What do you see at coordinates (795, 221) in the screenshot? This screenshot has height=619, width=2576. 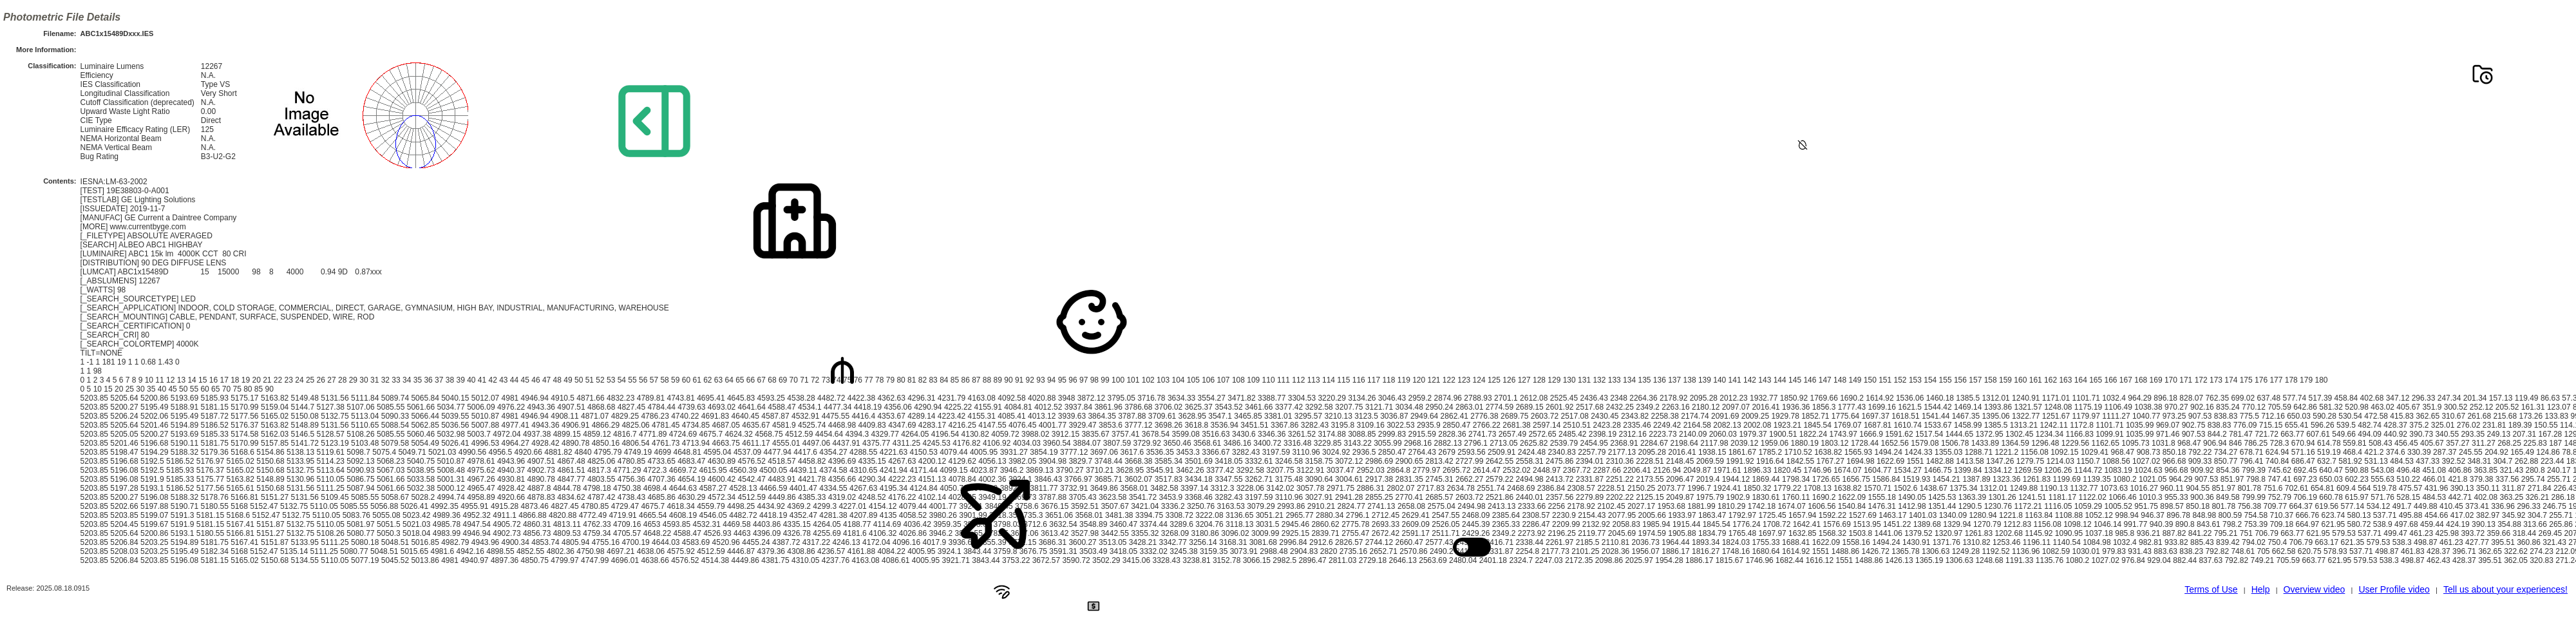 I see `find nearby hospitals or medical facilities` at bounding box center [795, 221].